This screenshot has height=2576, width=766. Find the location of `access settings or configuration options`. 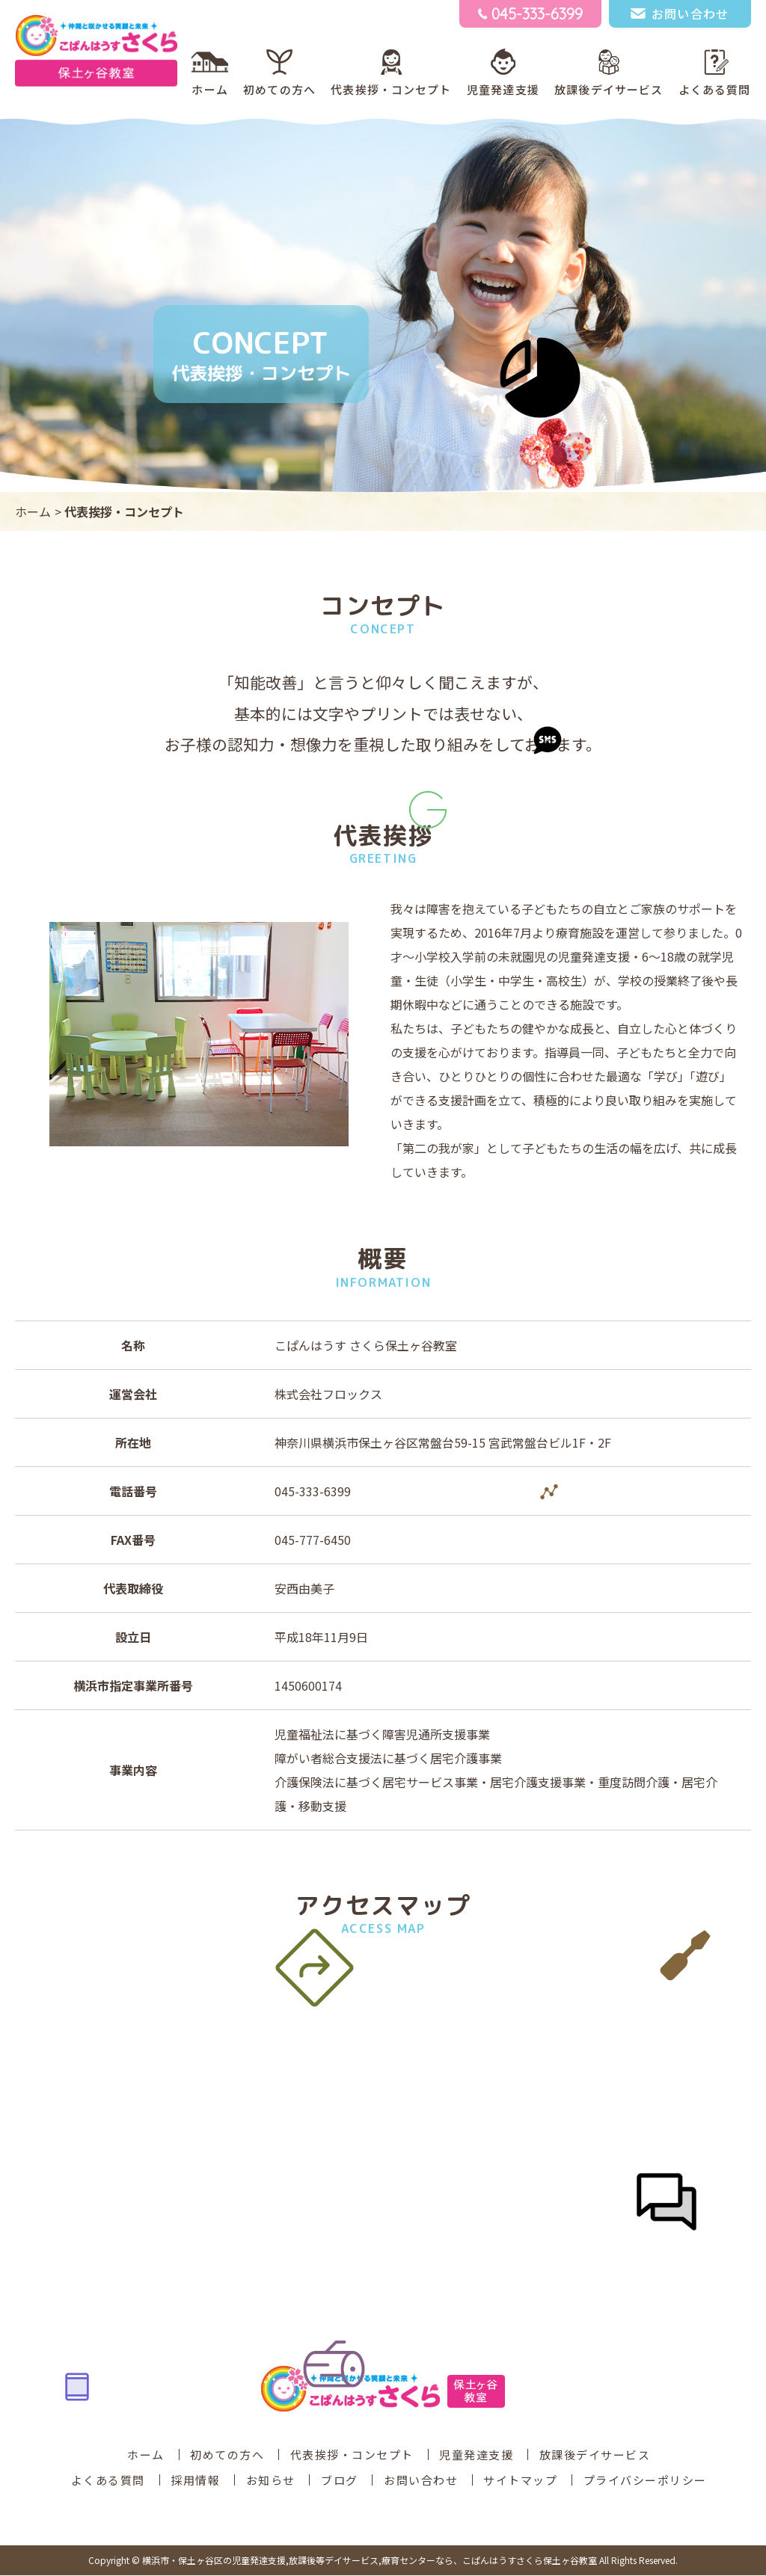

access settings or configuration options is located at coordinates (685, 1955).